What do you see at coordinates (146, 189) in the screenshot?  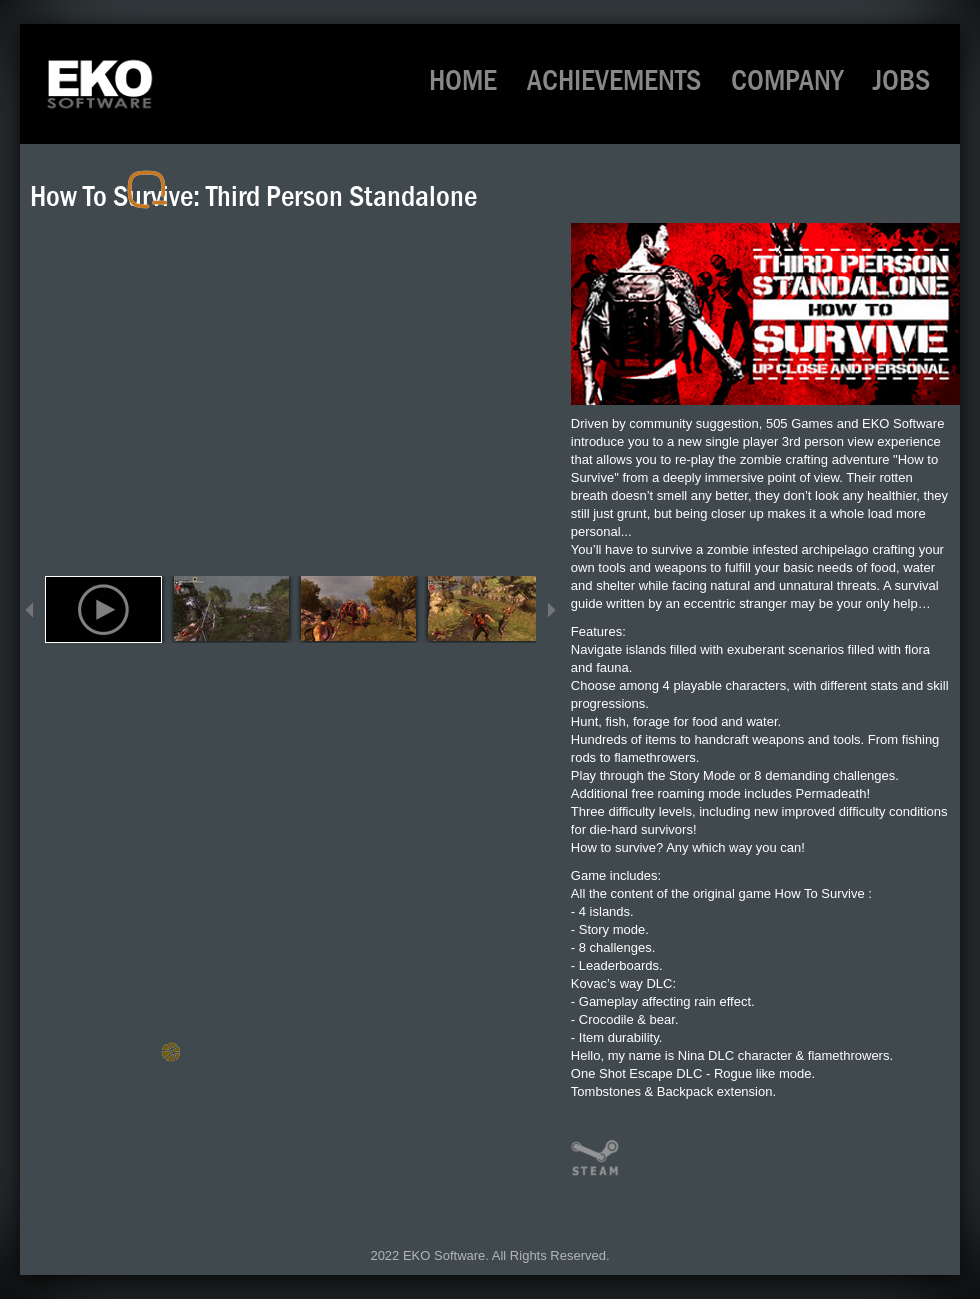 I see `remove item from selection` at bounding box center [146, 189].